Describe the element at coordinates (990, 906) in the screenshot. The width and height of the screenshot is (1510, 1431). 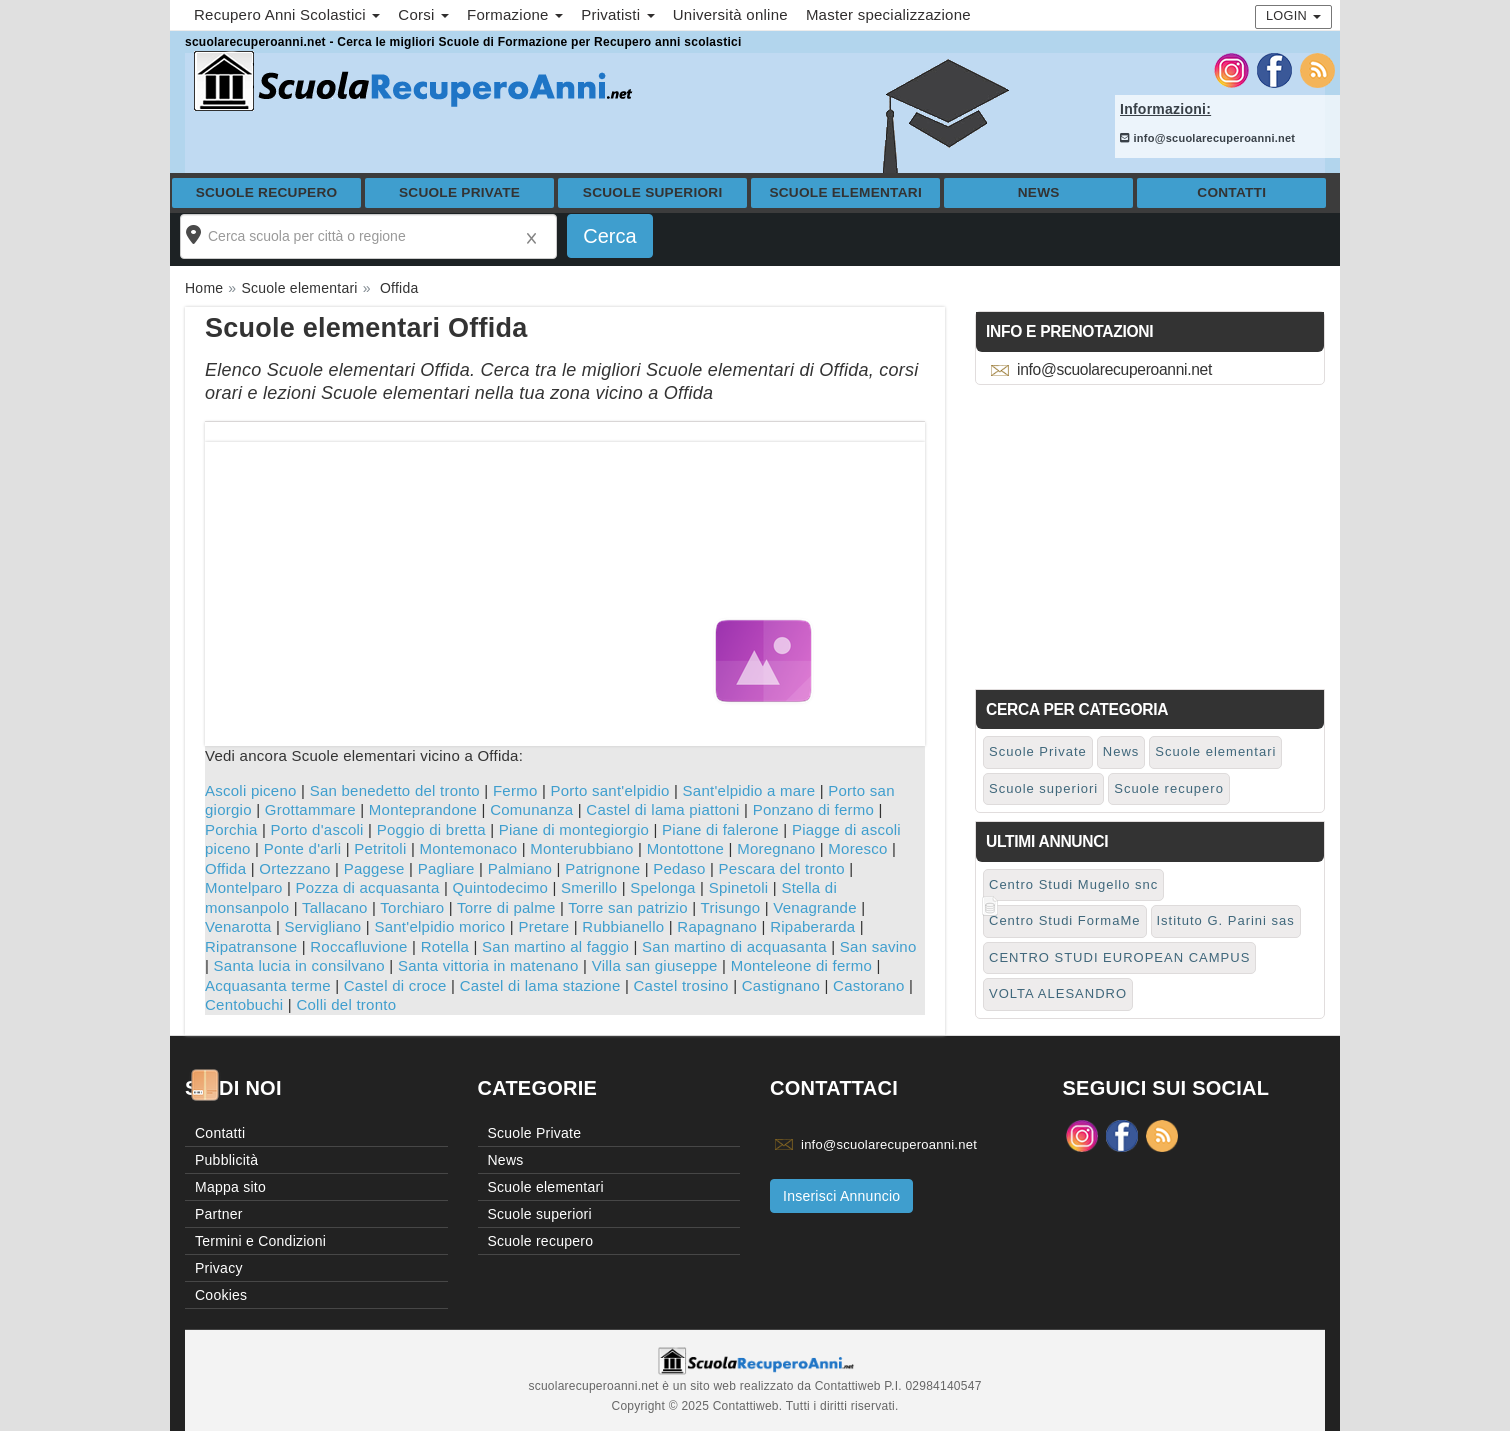
I see `open a database file` at that location.